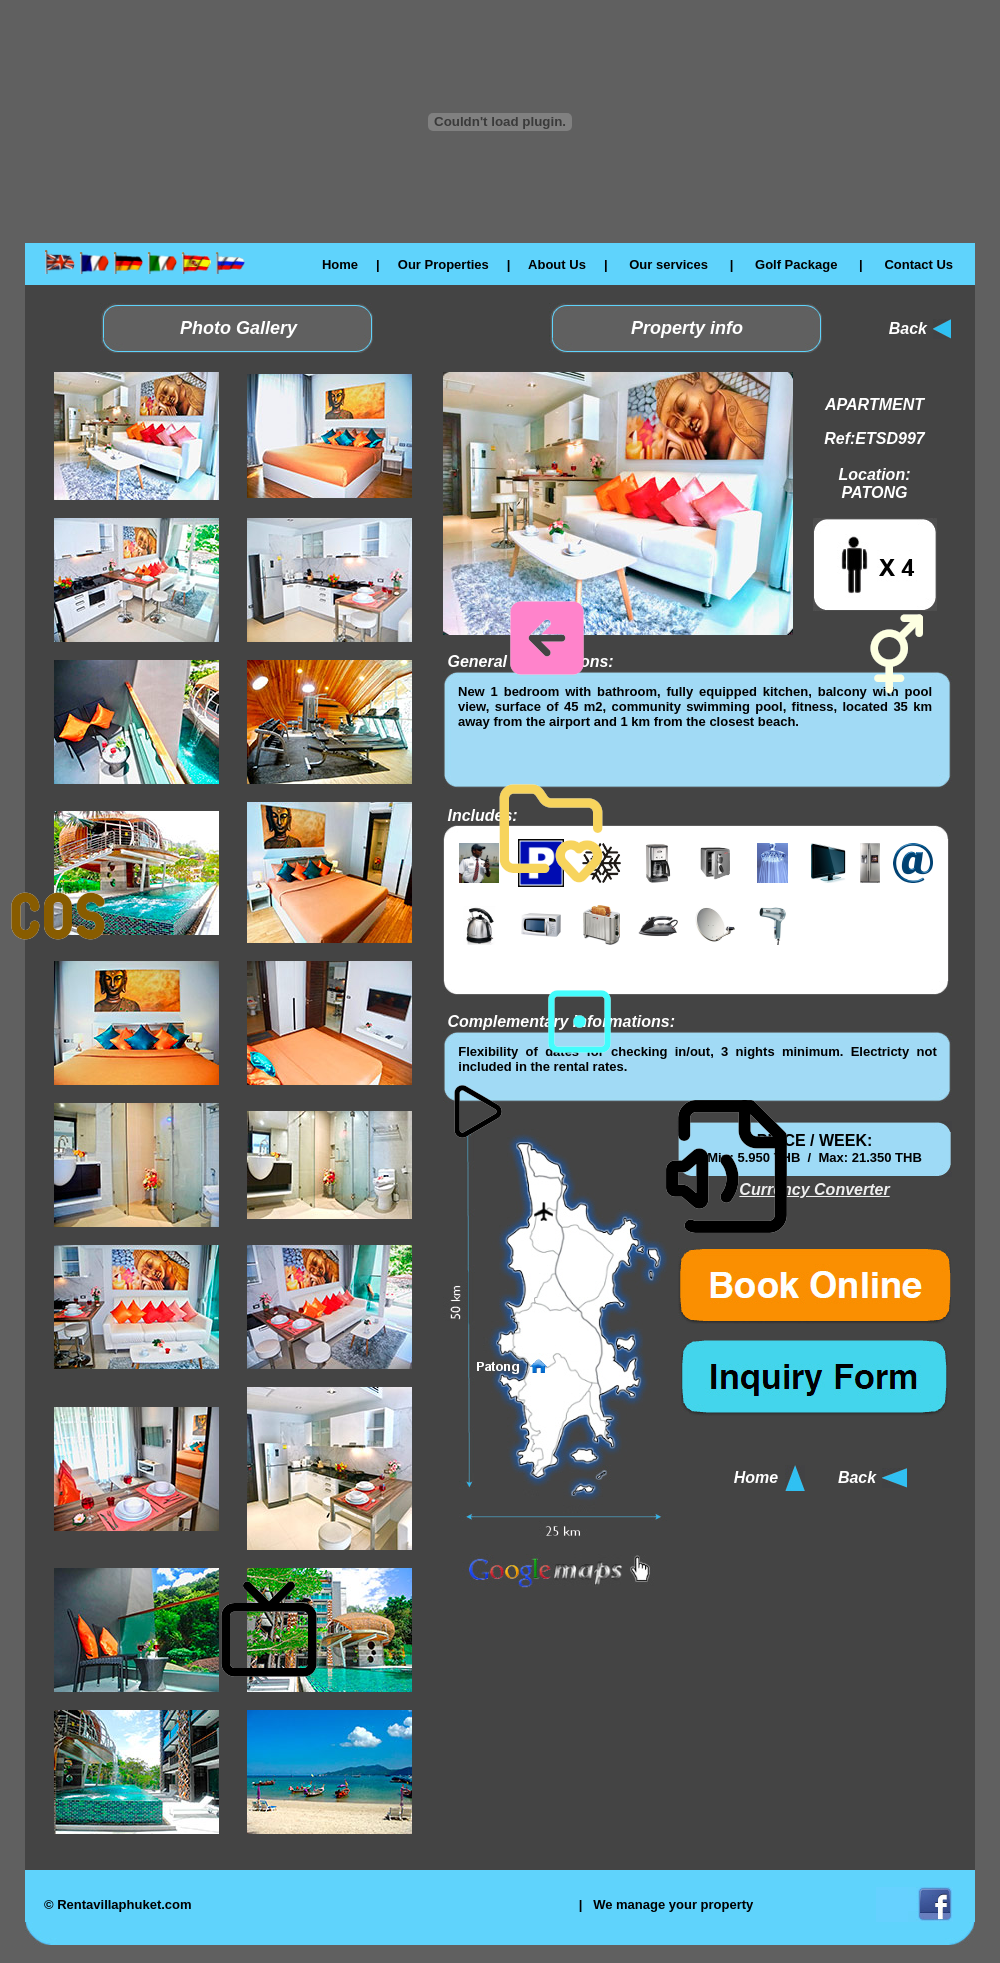  What do you see at coordinates (269, 1629) in the screenshot?
I see `access tv or video streaming content` at bounding box center [269, 1629].